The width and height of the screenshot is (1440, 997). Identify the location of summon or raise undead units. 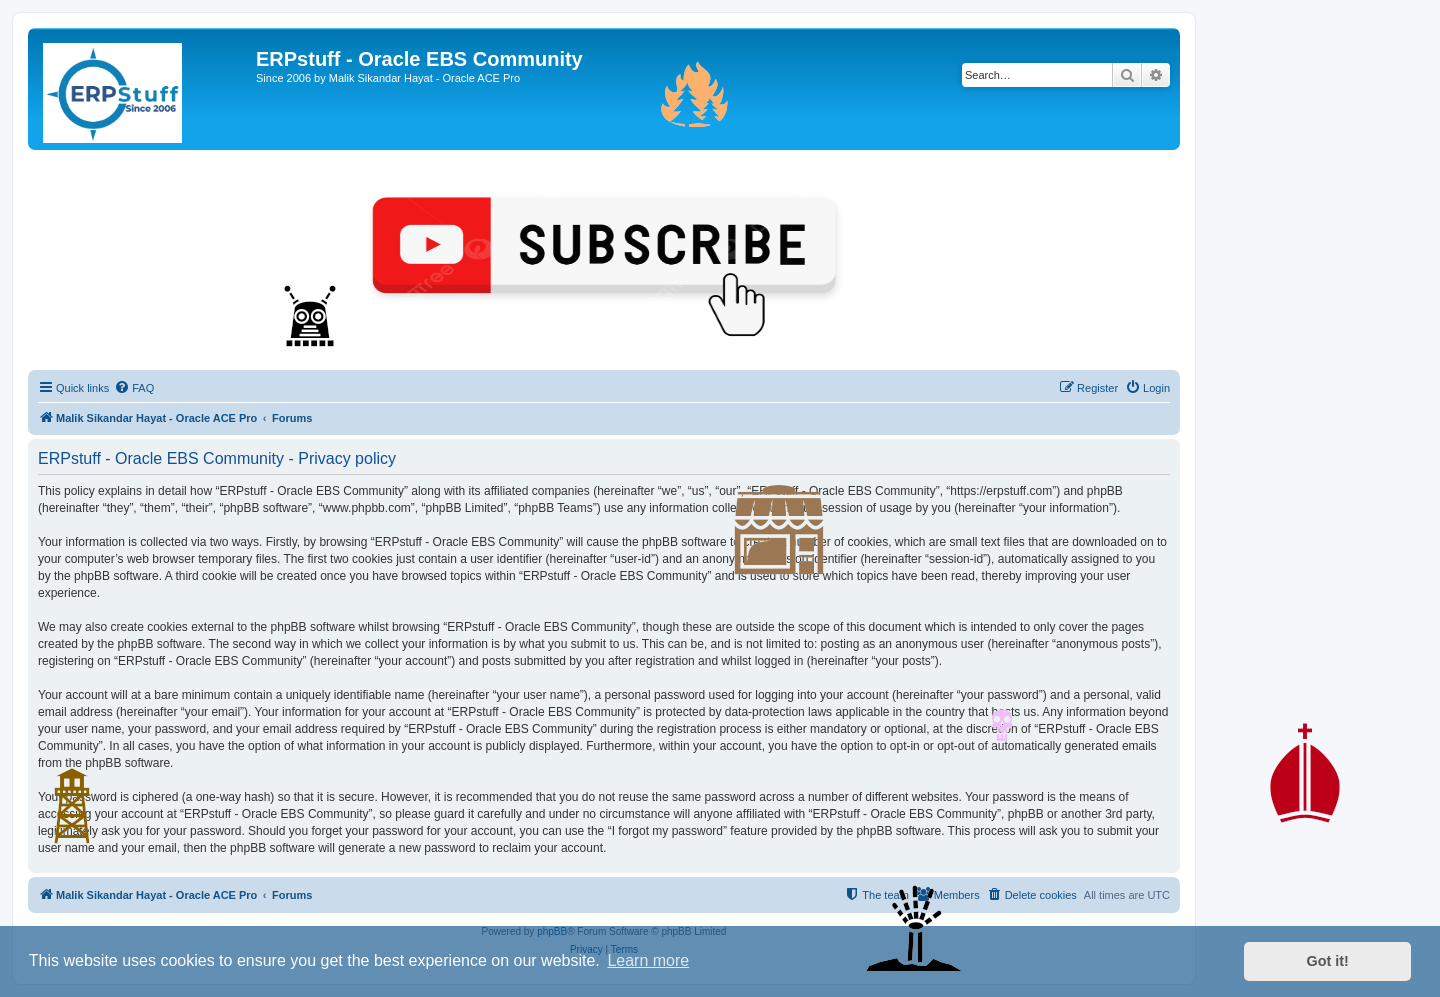
(914, 923).